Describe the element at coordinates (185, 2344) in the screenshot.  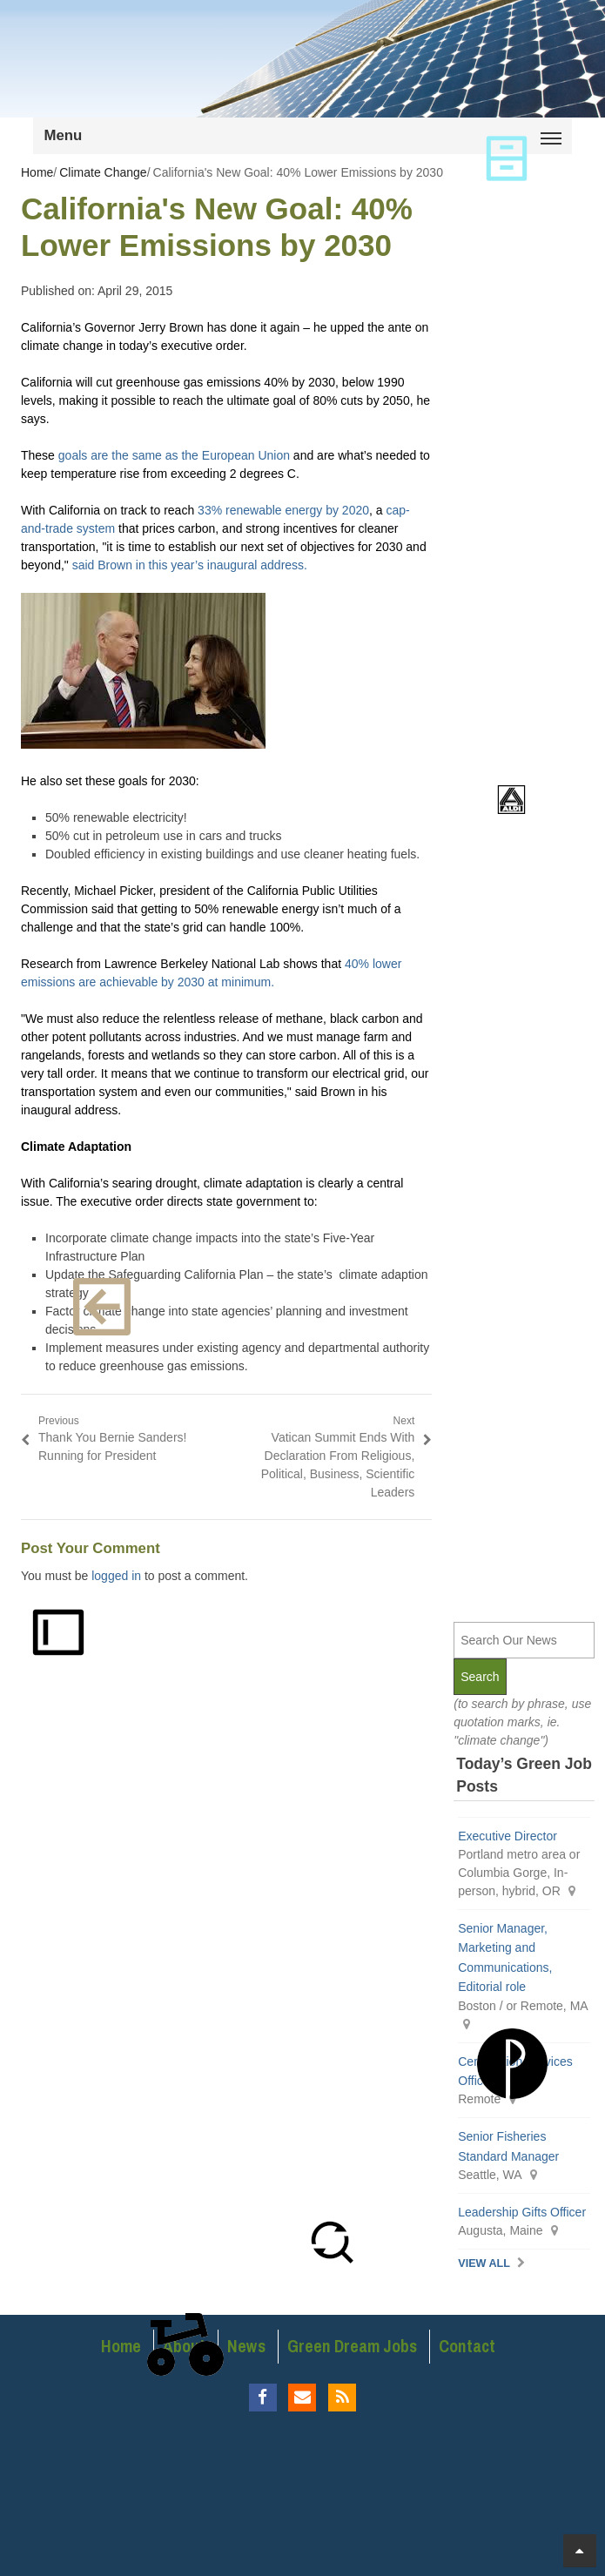
I see `view nearby bike rental stations` at that location.